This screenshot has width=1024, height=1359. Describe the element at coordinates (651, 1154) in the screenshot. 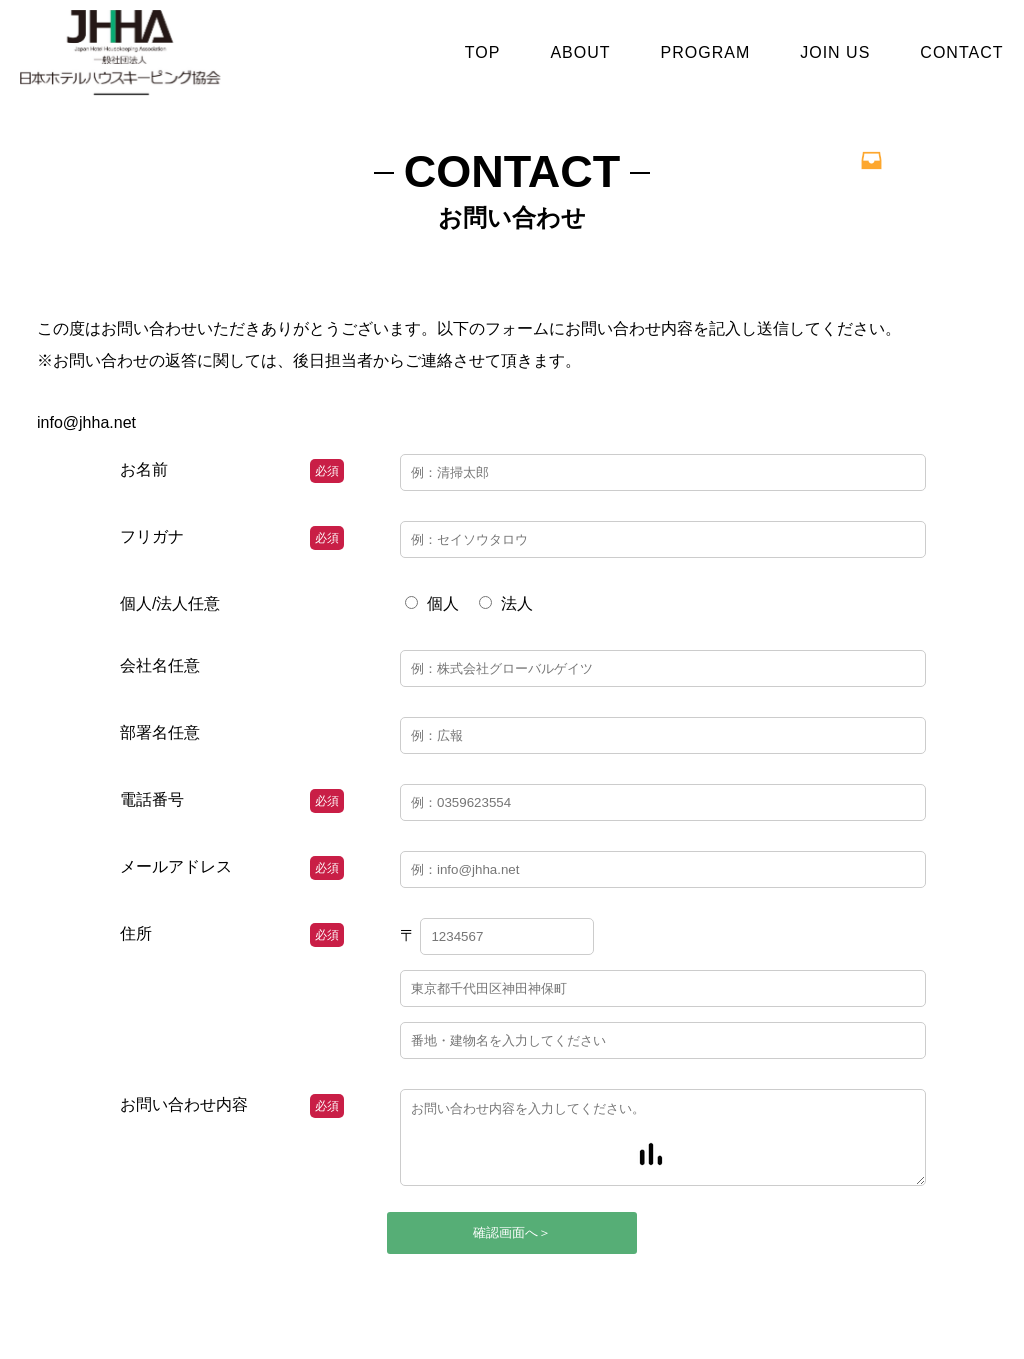

I see `view analytics or statistics` at that location.